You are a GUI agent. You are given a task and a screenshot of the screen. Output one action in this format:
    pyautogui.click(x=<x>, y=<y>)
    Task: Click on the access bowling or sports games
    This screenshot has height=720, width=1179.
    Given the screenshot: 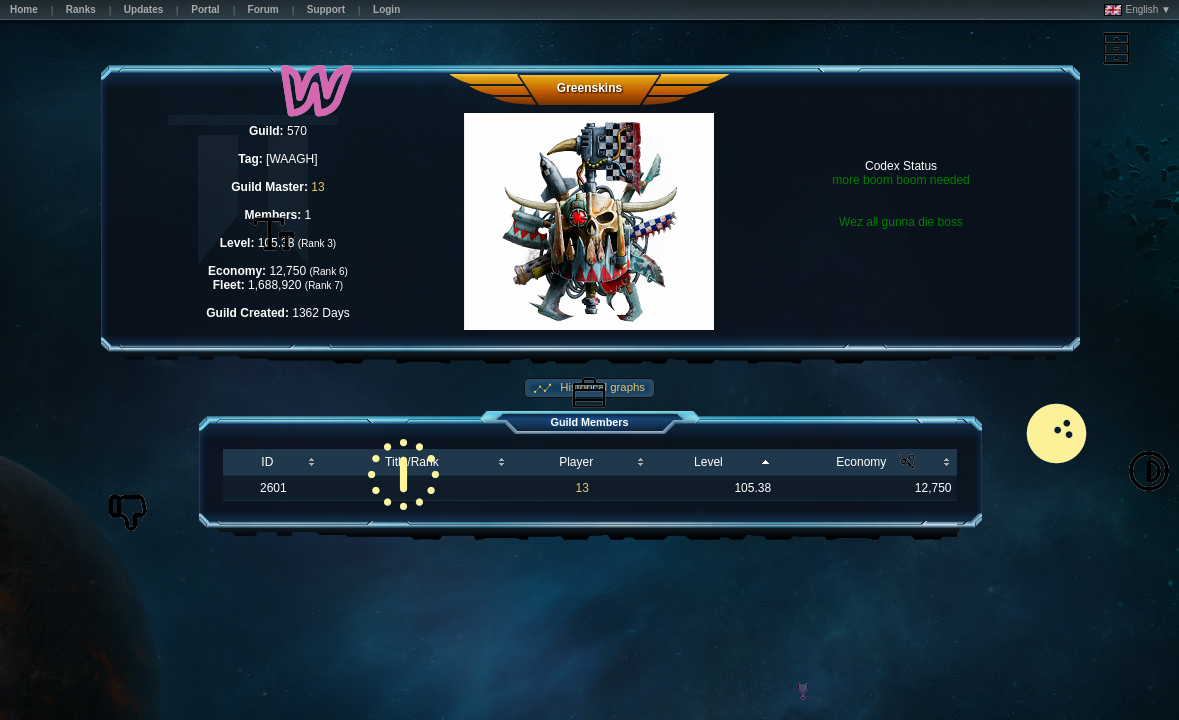 What is the action you would take?
    pyautogui.click(x=1056, y=433)
    